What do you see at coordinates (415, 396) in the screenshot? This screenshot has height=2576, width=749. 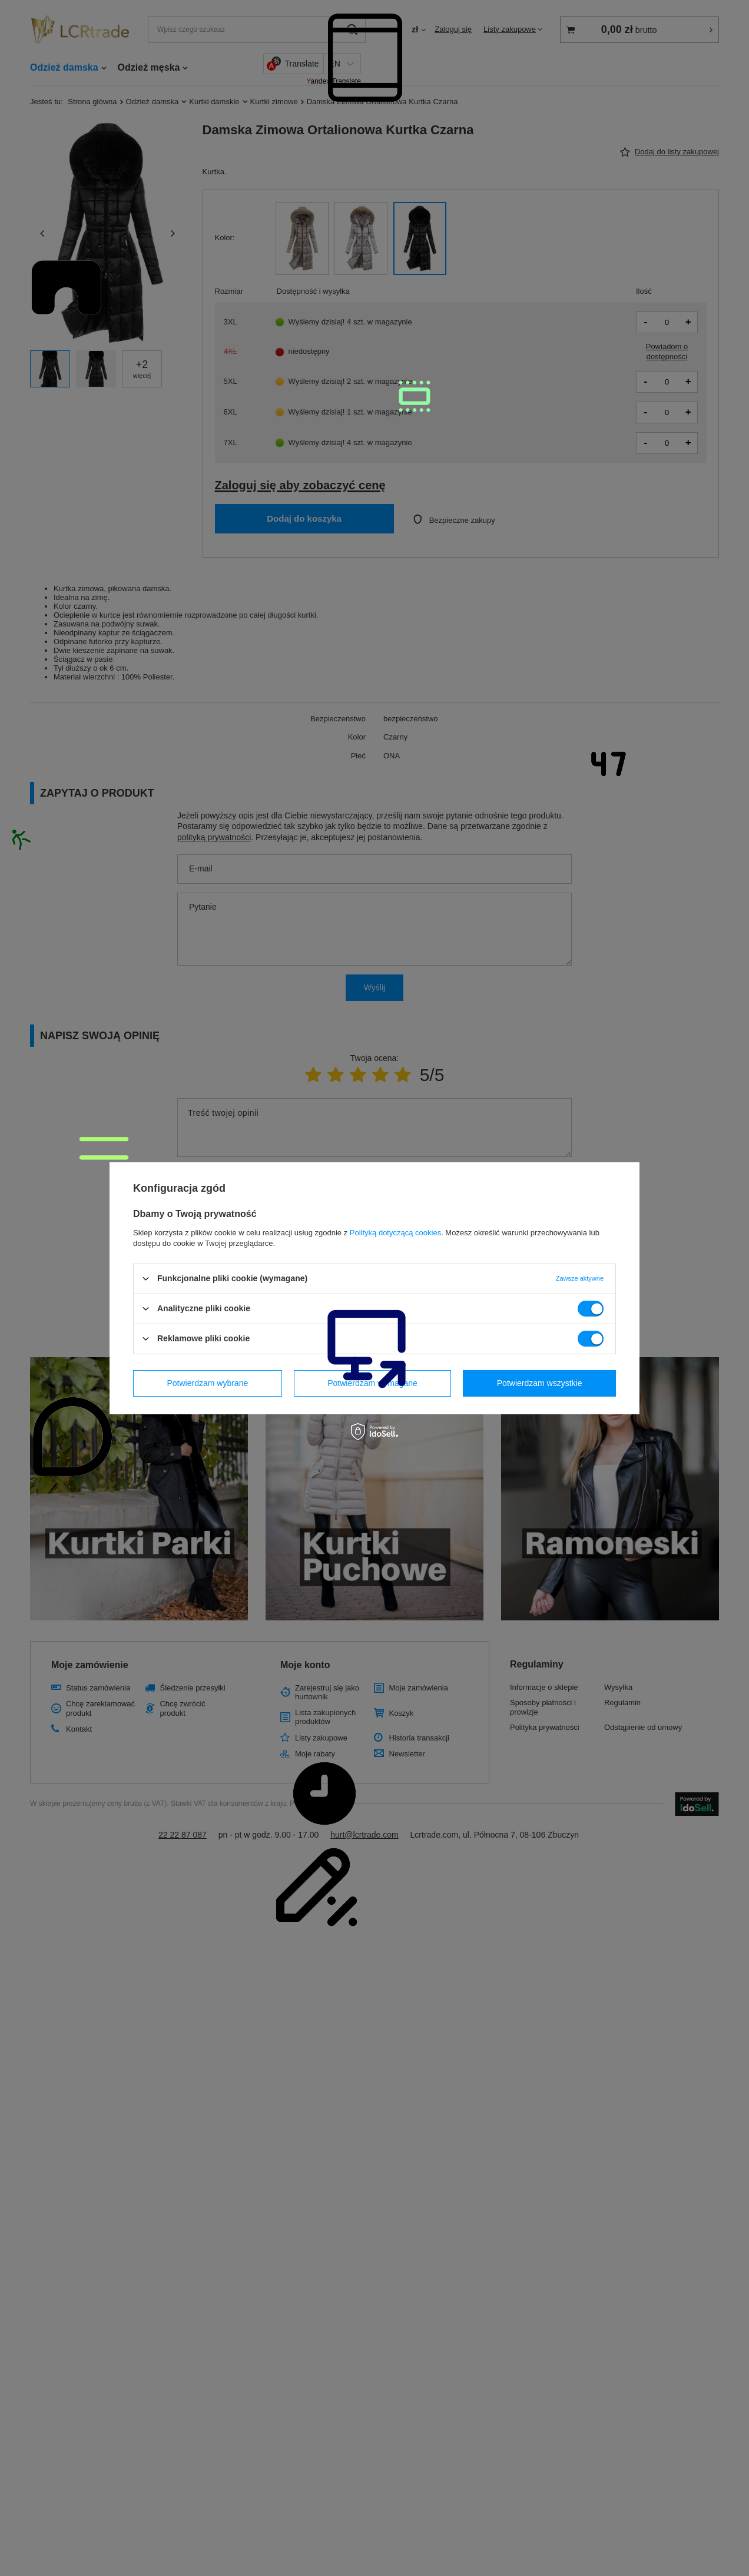 I see `insert a content section or block` at bounding box center [415, 396].